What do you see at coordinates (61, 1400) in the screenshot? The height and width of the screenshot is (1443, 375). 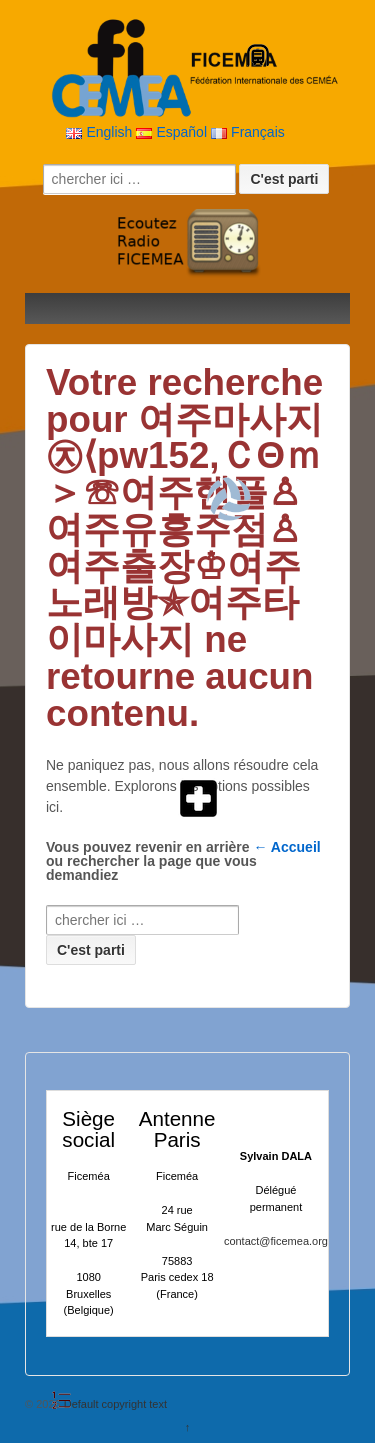 I see `create a numbered list` at bounding box center [61, 1400].